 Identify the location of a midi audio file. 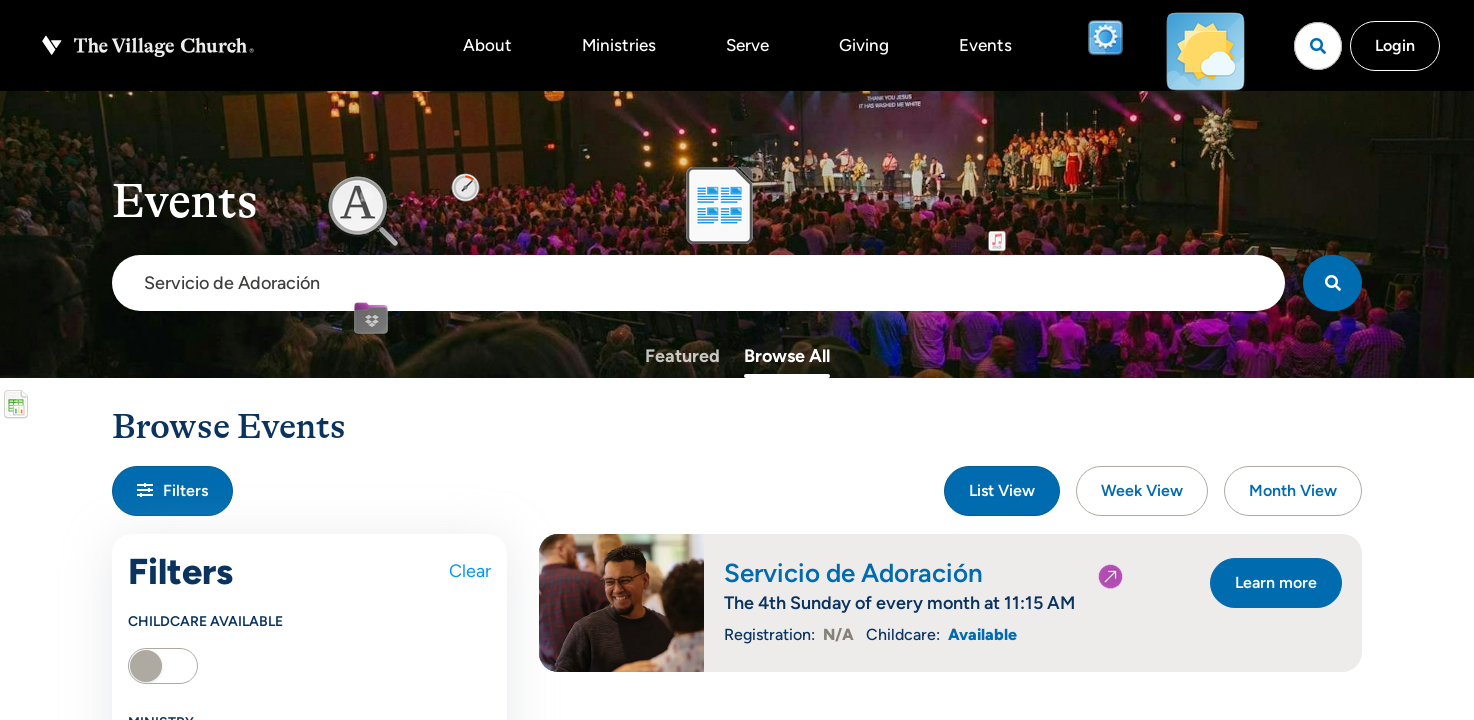
(997, 241).